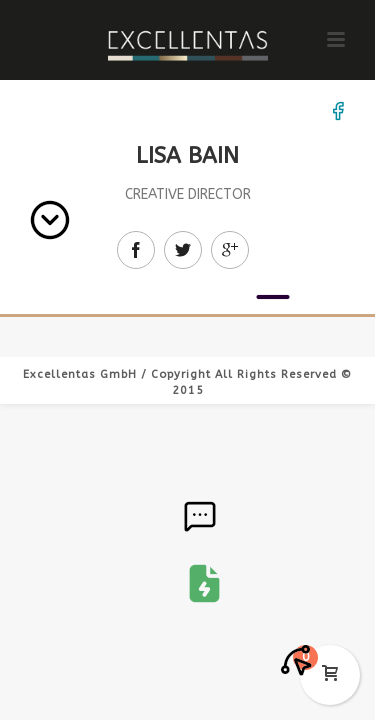 This screenshot has width=375, height=720. What do you see at coordinates (200, 516) in the screenshot?
I see `view more messages or conversation options` at bounding box center [200, 516].